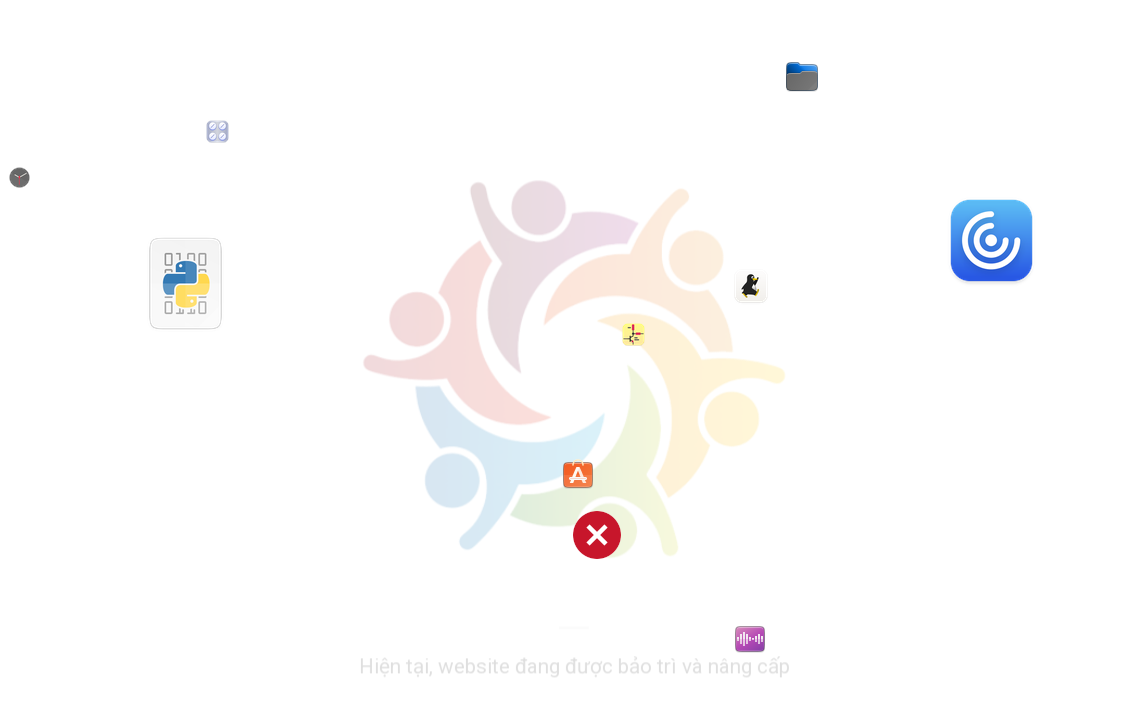  Describe the element at coordinates (19, 177) in the screenshot. I see `open the clock app` at that location.